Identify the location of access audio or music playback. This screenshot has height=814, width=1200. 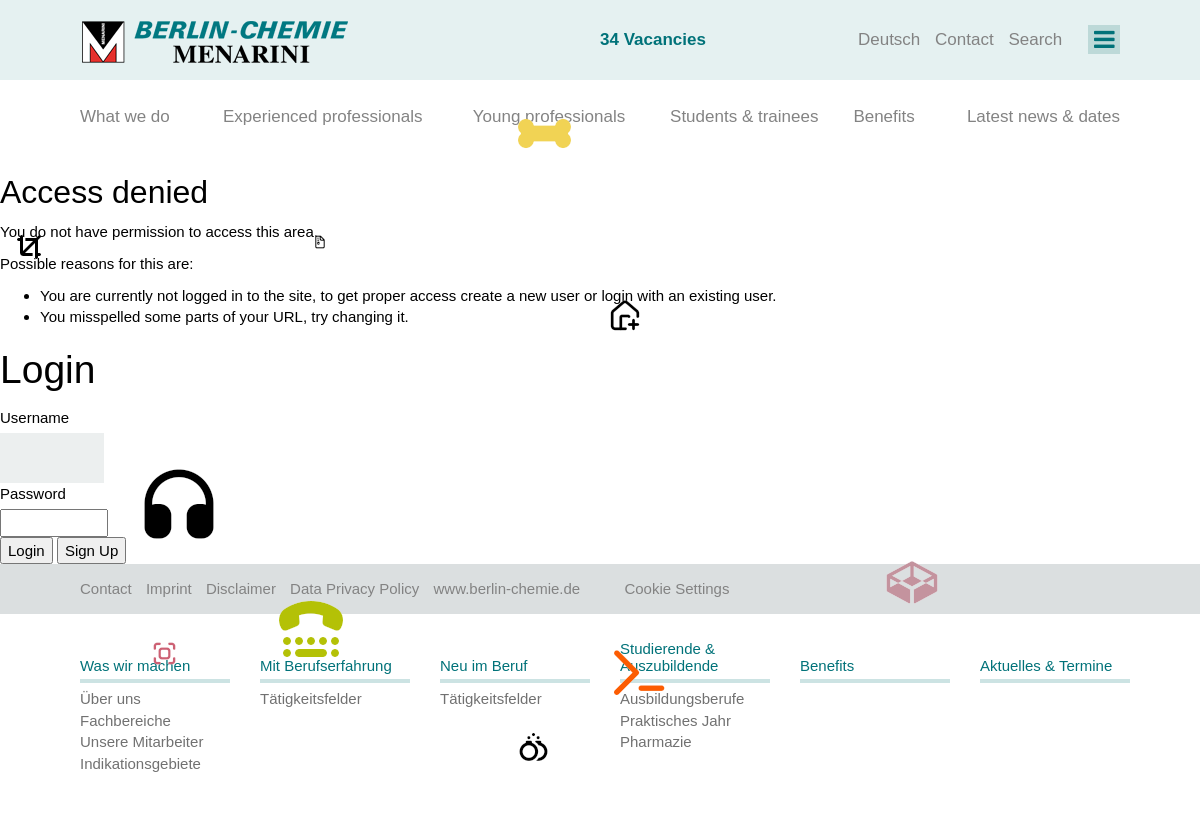
(179, 504).